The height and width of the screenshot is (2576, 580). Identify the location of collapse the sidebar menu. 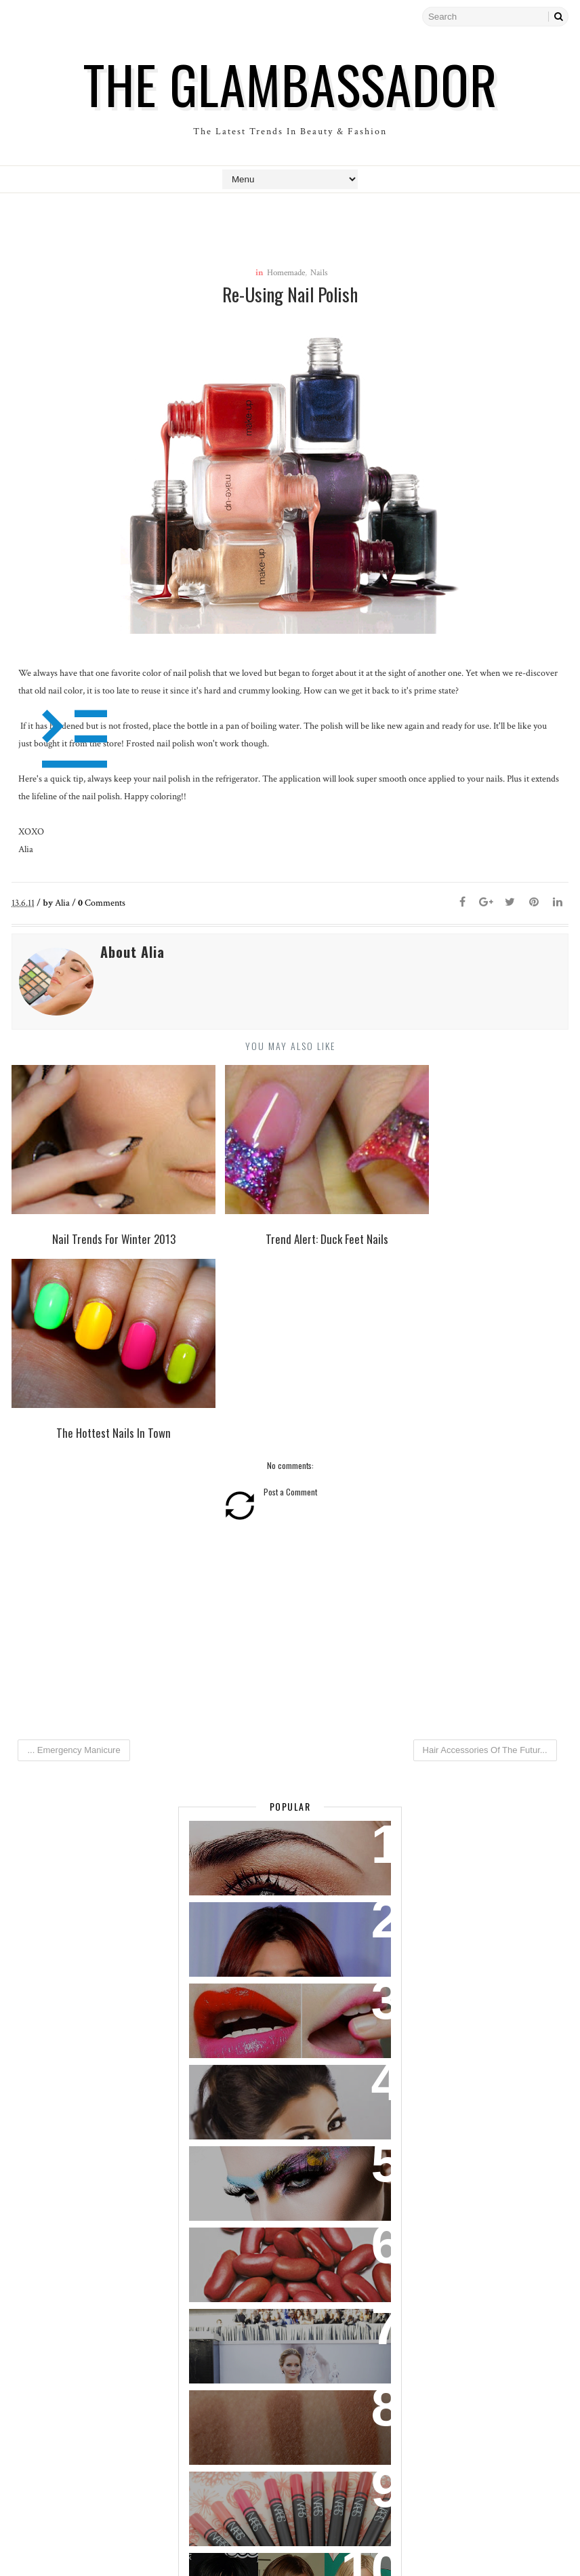
(75, 739).